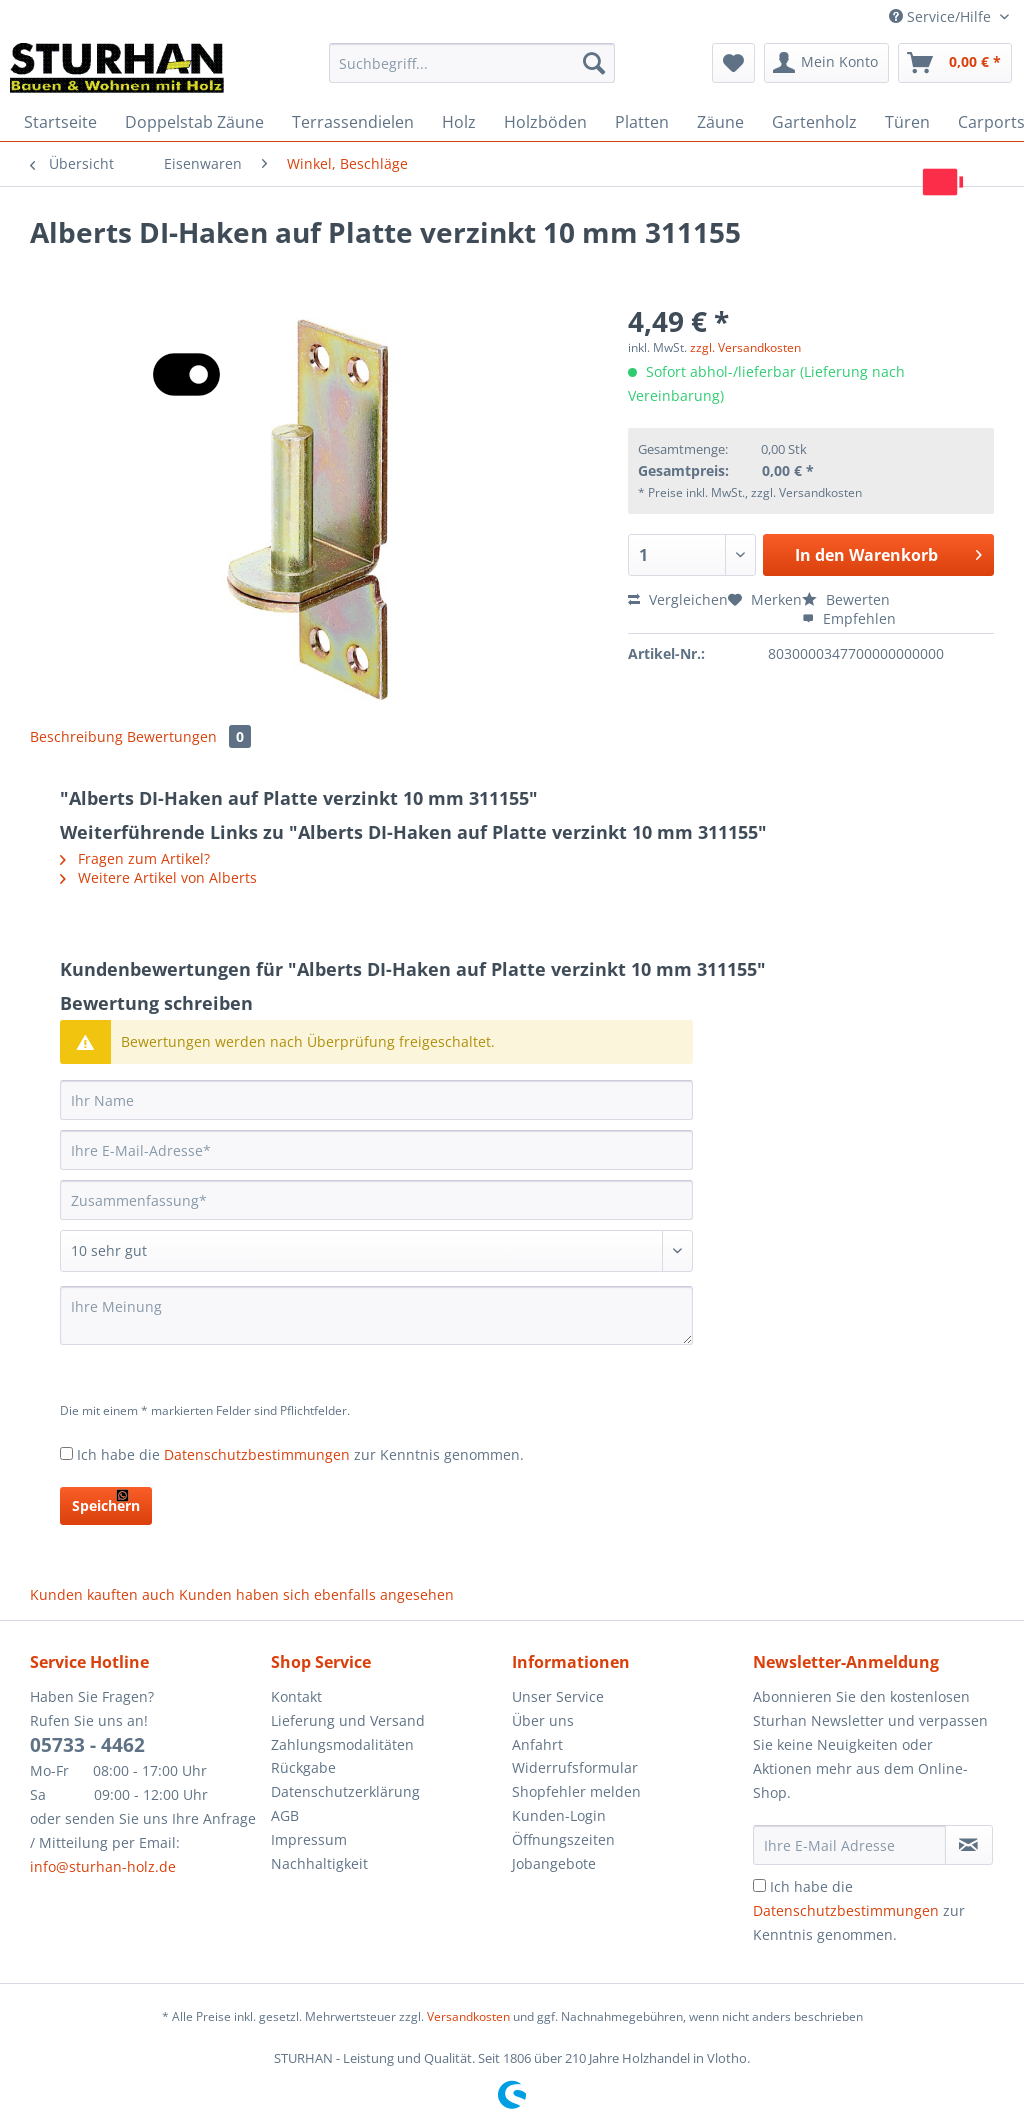  What do you see at coordinates (186, 374) in the screenshot?
I see `toggle a setting on or off` at bounding box center [186, 374].